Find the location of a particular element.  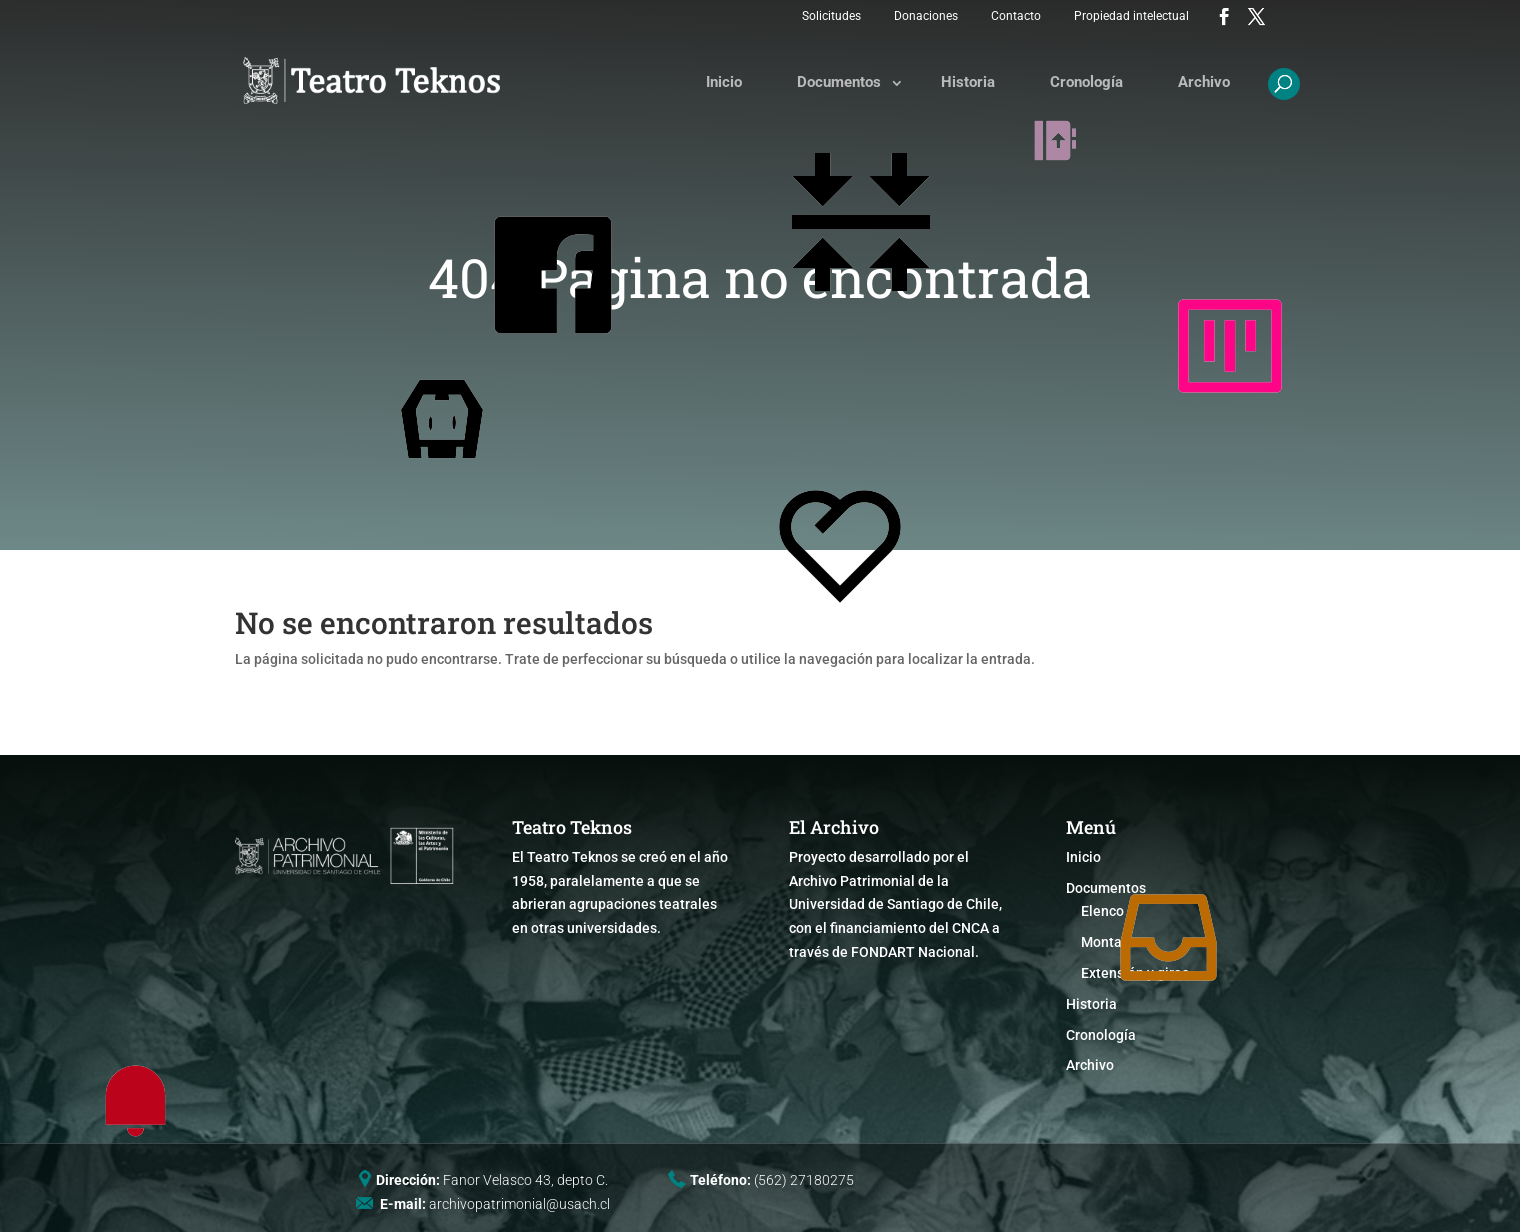

view your inbox is located at coordinates (1168, 937).